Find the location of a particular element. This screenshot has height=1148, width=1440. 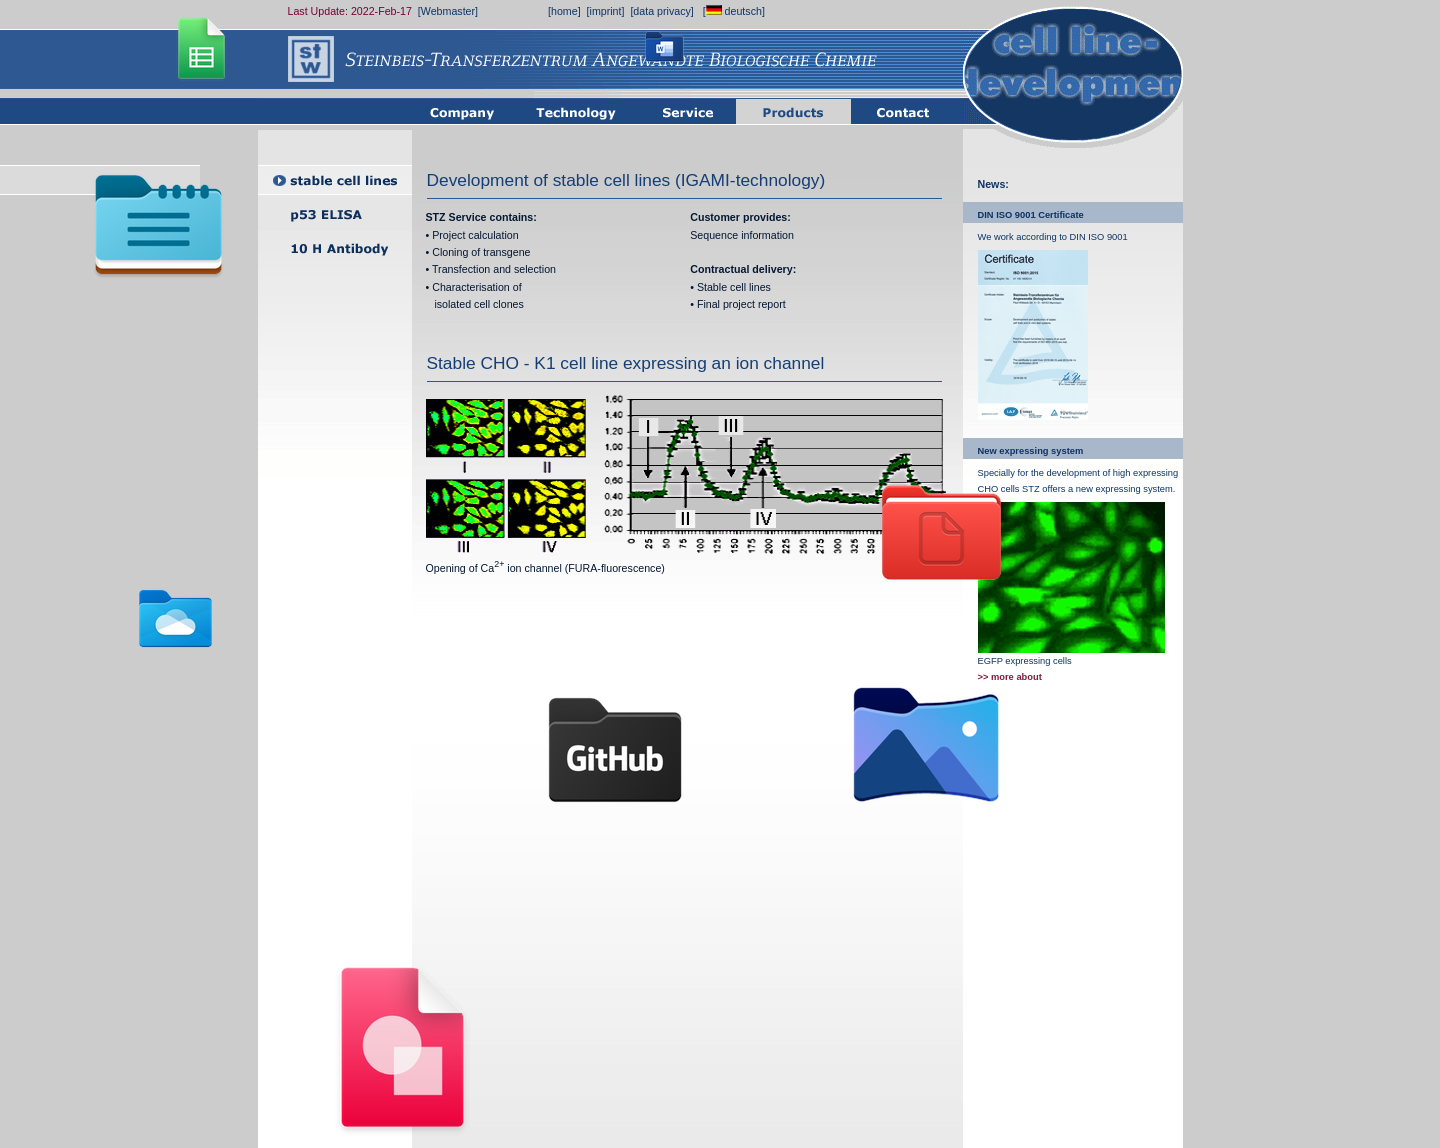

open your documents folder is located at coordinates (941, 532).